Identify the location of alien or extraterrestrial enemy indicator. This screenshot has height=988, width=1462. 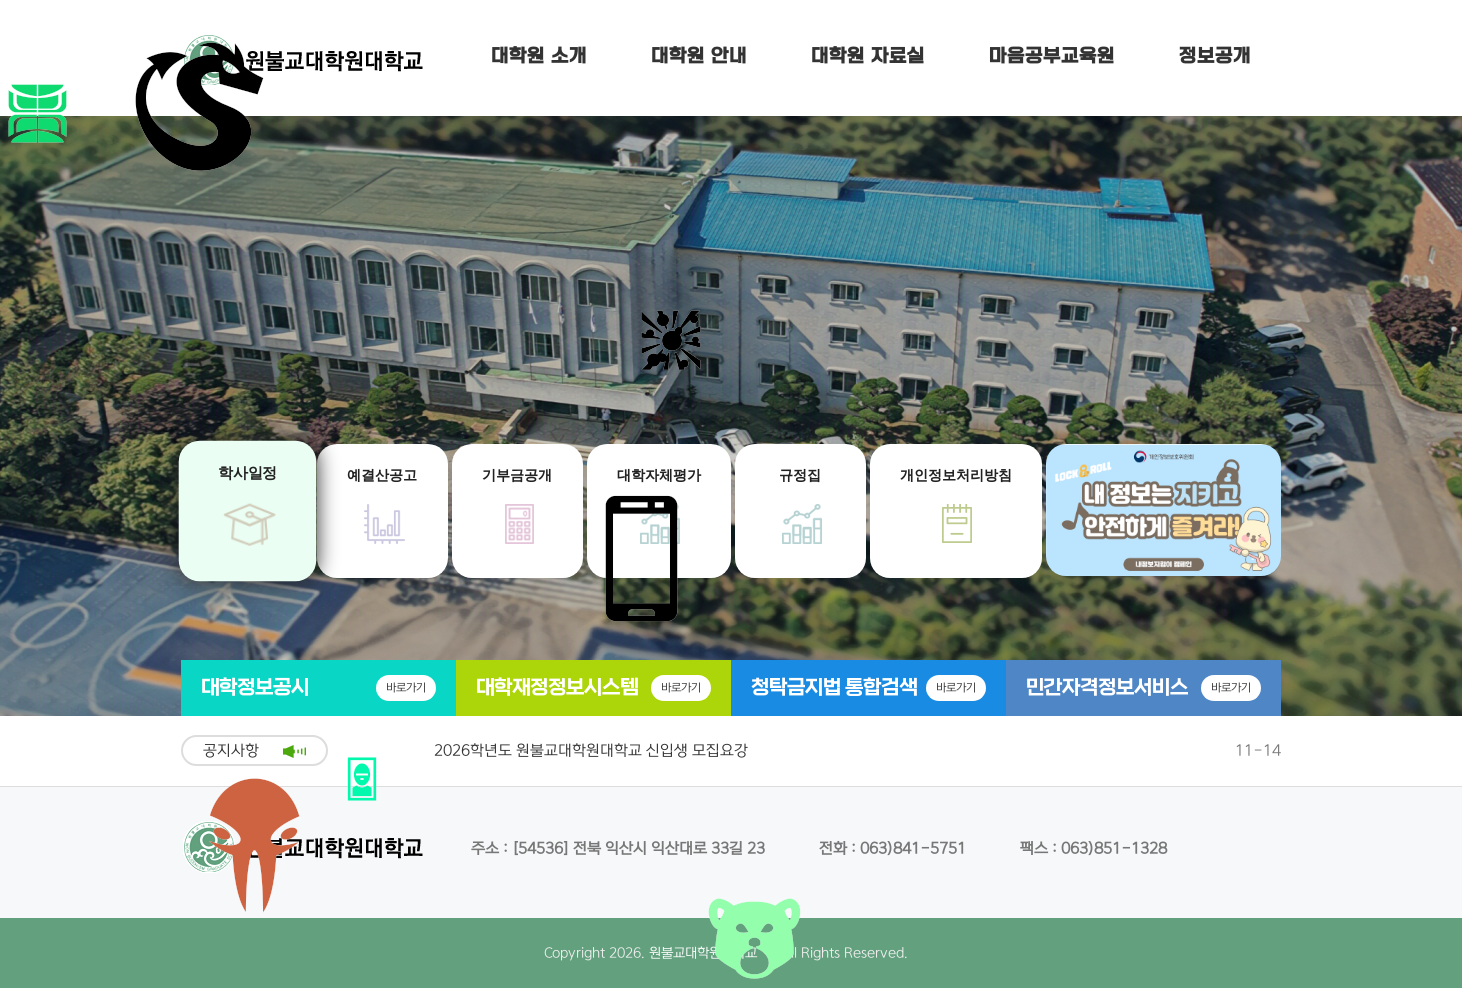
(254, 846).